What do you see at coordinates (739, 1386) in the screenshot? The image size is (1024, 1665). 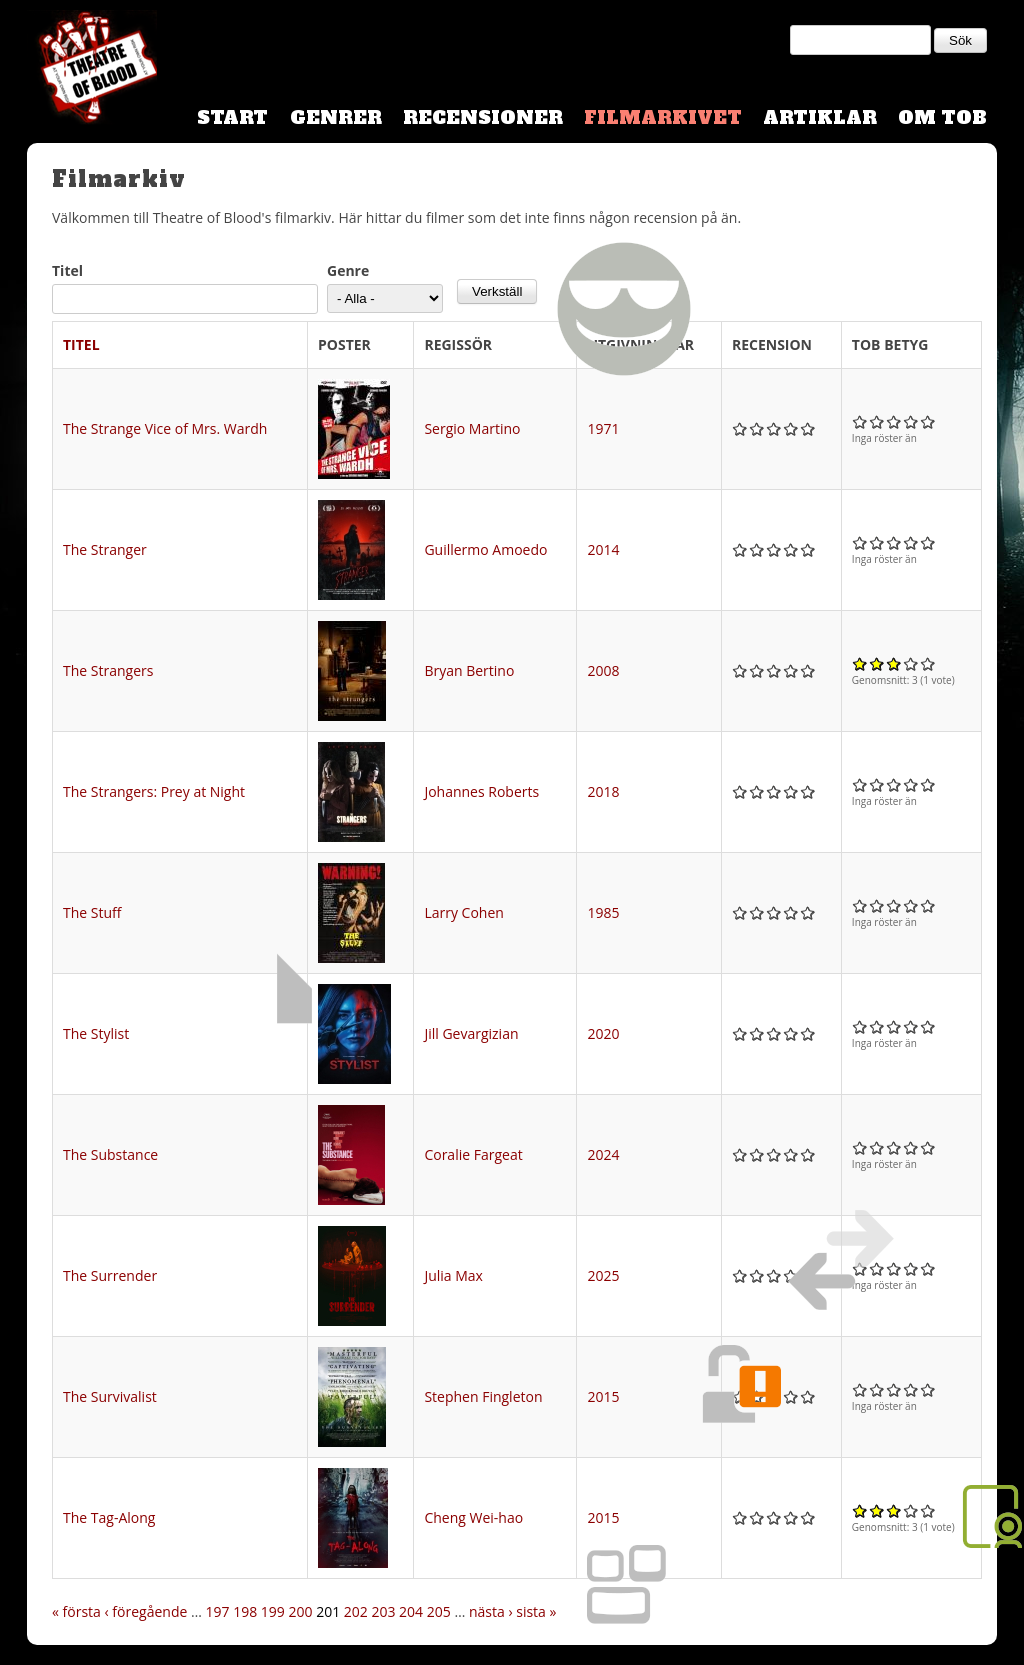 I see `indicates an insecure or unencrypted connection` at bounding box center [739, 1386].